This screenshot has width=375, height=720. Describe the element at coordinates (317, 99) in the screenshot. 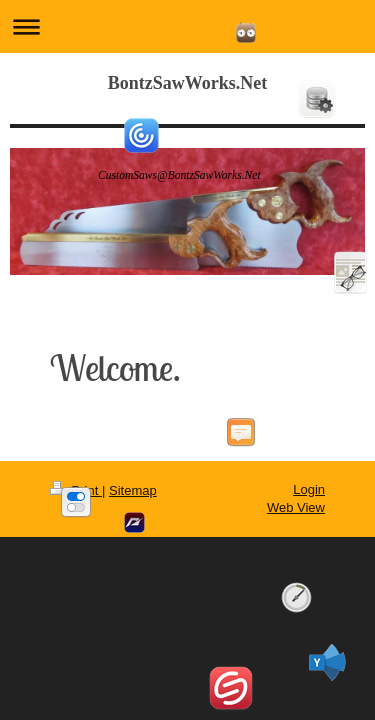

I see `open gda database browser application` at that location.